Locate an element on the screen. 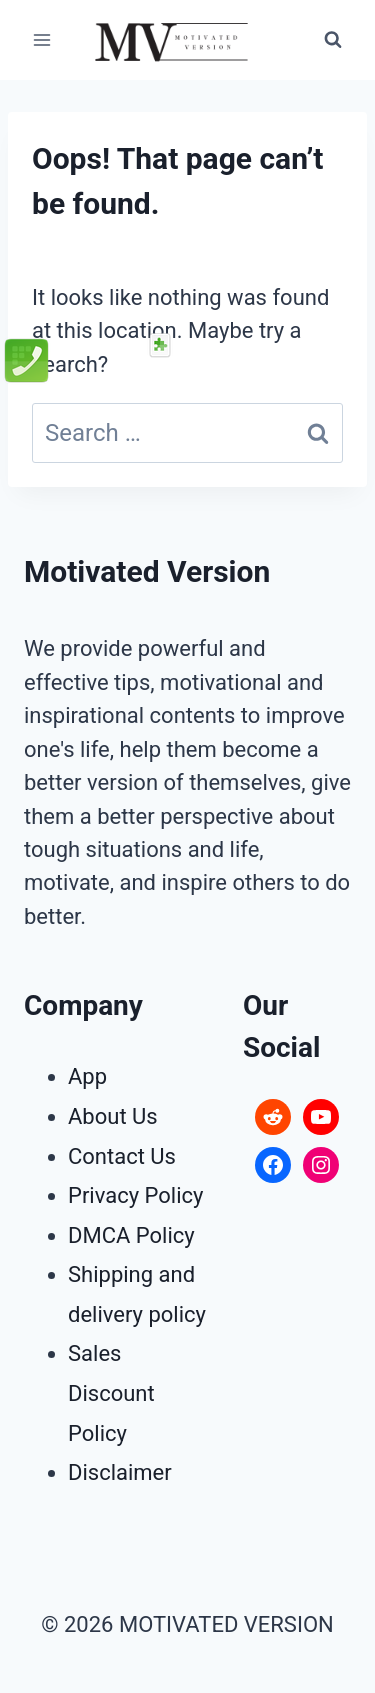 The height and width of the screenshot is (1693, 375). open the phone or calls app is located at coordinates (26, 360).